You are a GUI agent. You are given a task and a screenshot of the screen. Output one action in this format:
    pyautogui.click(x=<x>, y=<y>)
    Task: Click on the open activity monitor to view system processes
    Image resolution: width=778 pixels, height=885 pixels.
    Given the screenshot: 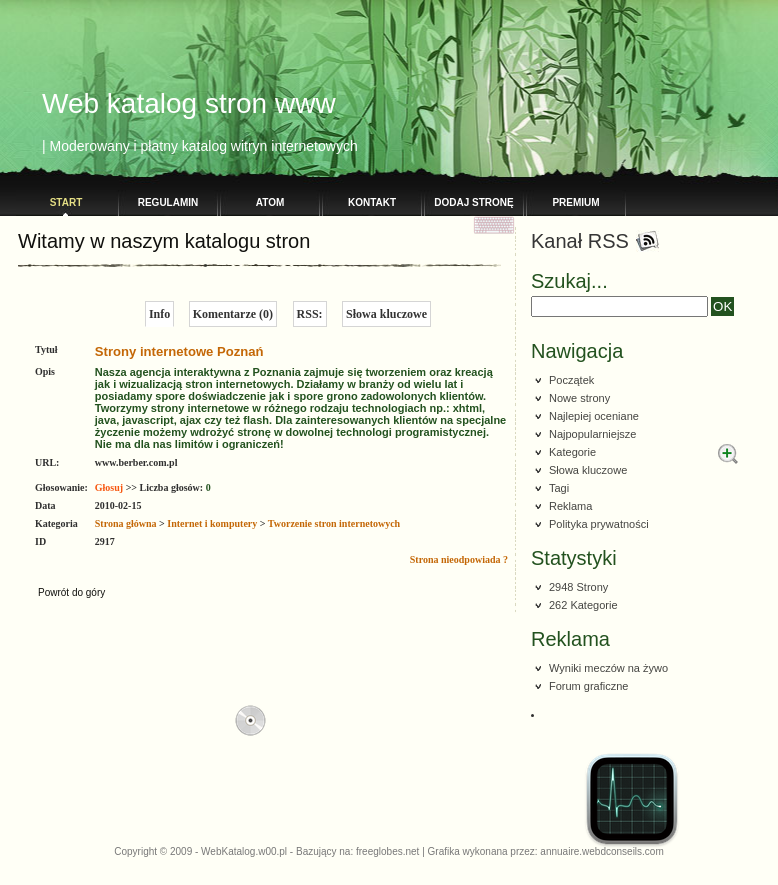 What is the action you would take?
    pyautogui.click(x=632, y=799)
    